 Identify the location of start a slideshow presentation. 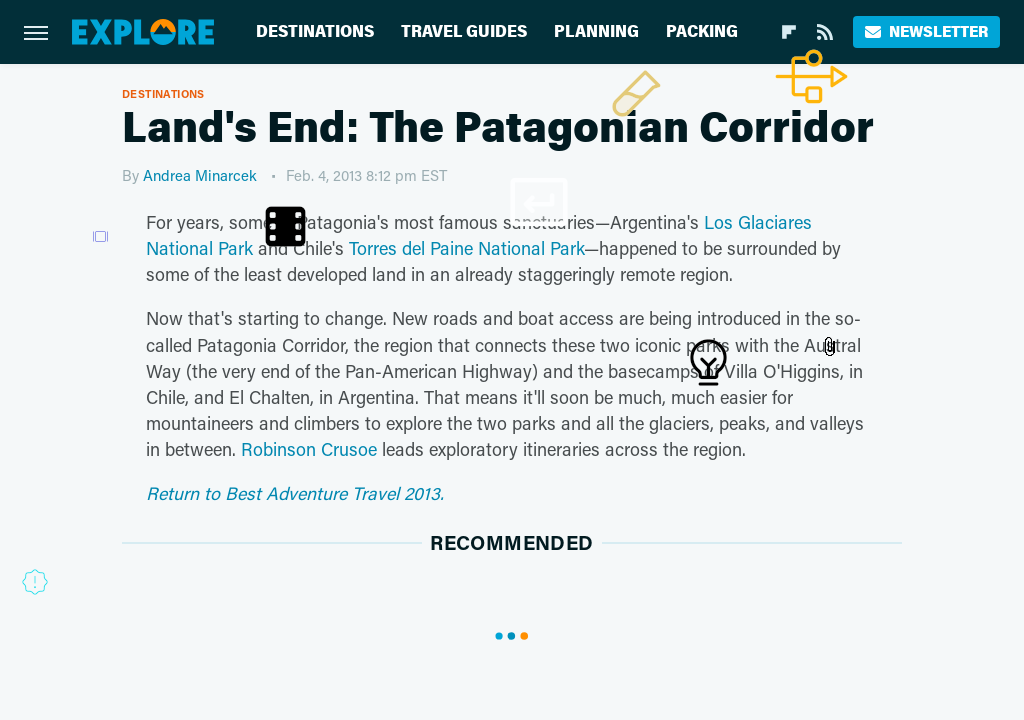
(100, 236).